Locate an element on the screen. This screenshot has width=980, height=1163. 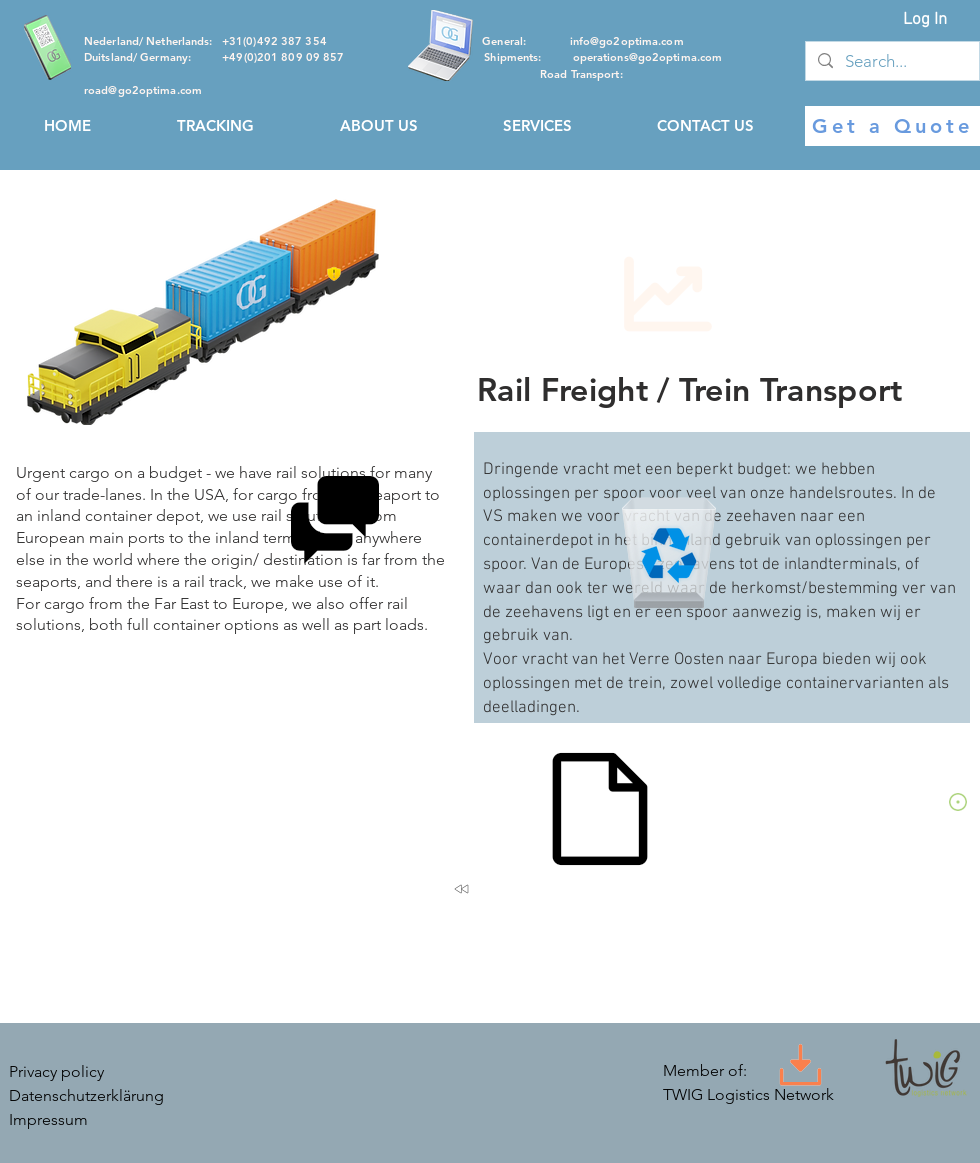
view analytics or performance metrics is located at coordinates (668, 294).